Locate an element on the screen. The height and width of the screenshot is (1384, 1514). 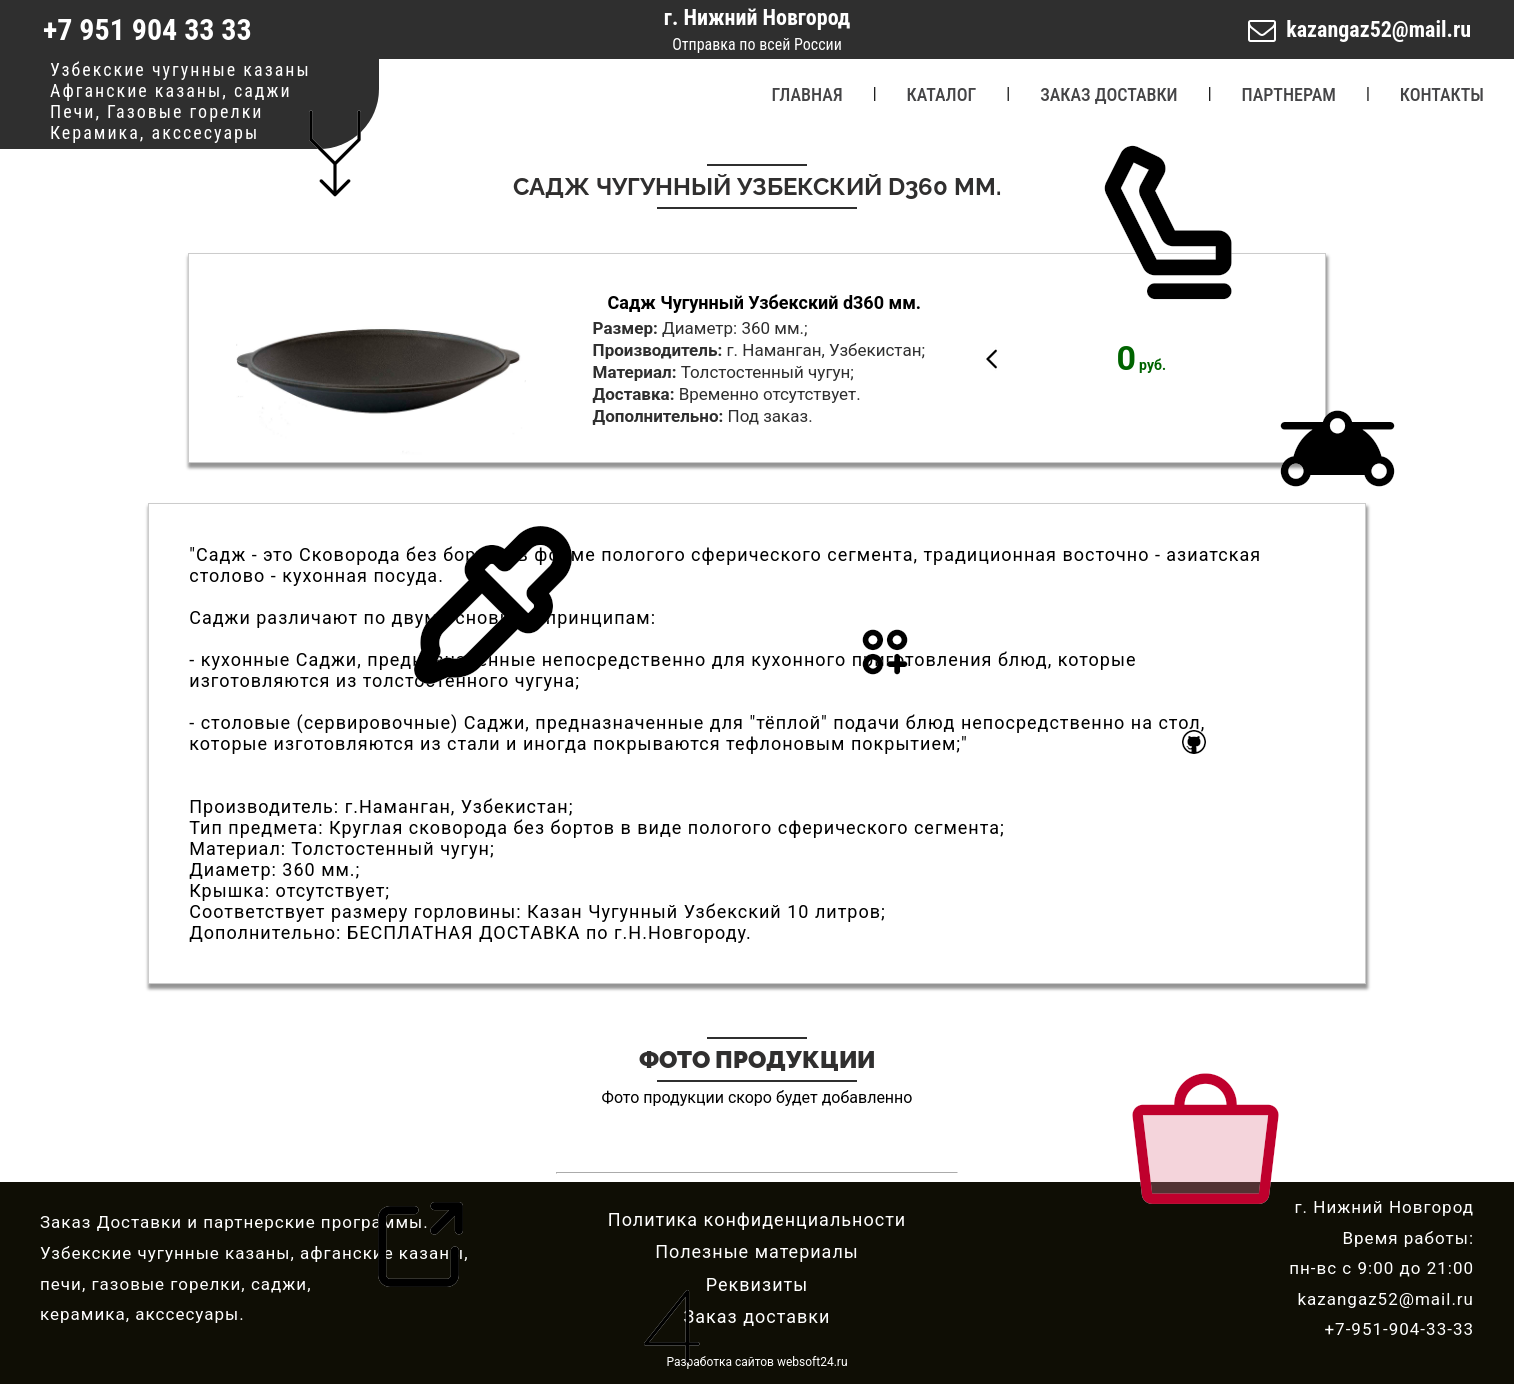
indicates step four in a sequence or process is located at coordinates (673, 1326).